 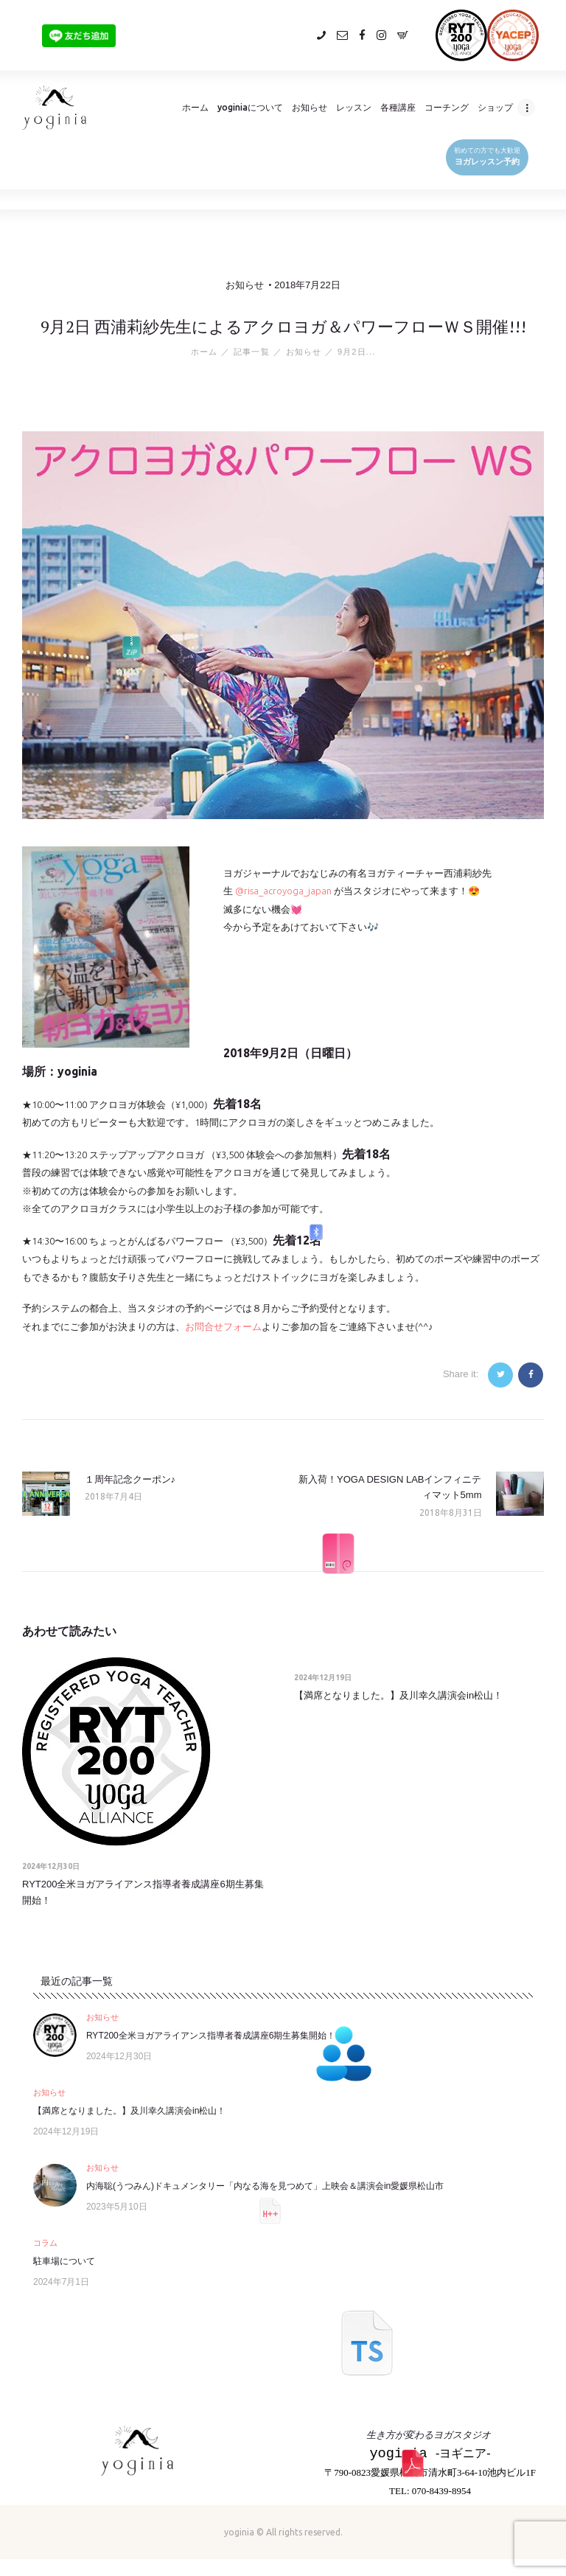 What do you see at coordinates (131, 647) in the screenshot?
I see `compressed zip file` at bounding box center [131, 647].